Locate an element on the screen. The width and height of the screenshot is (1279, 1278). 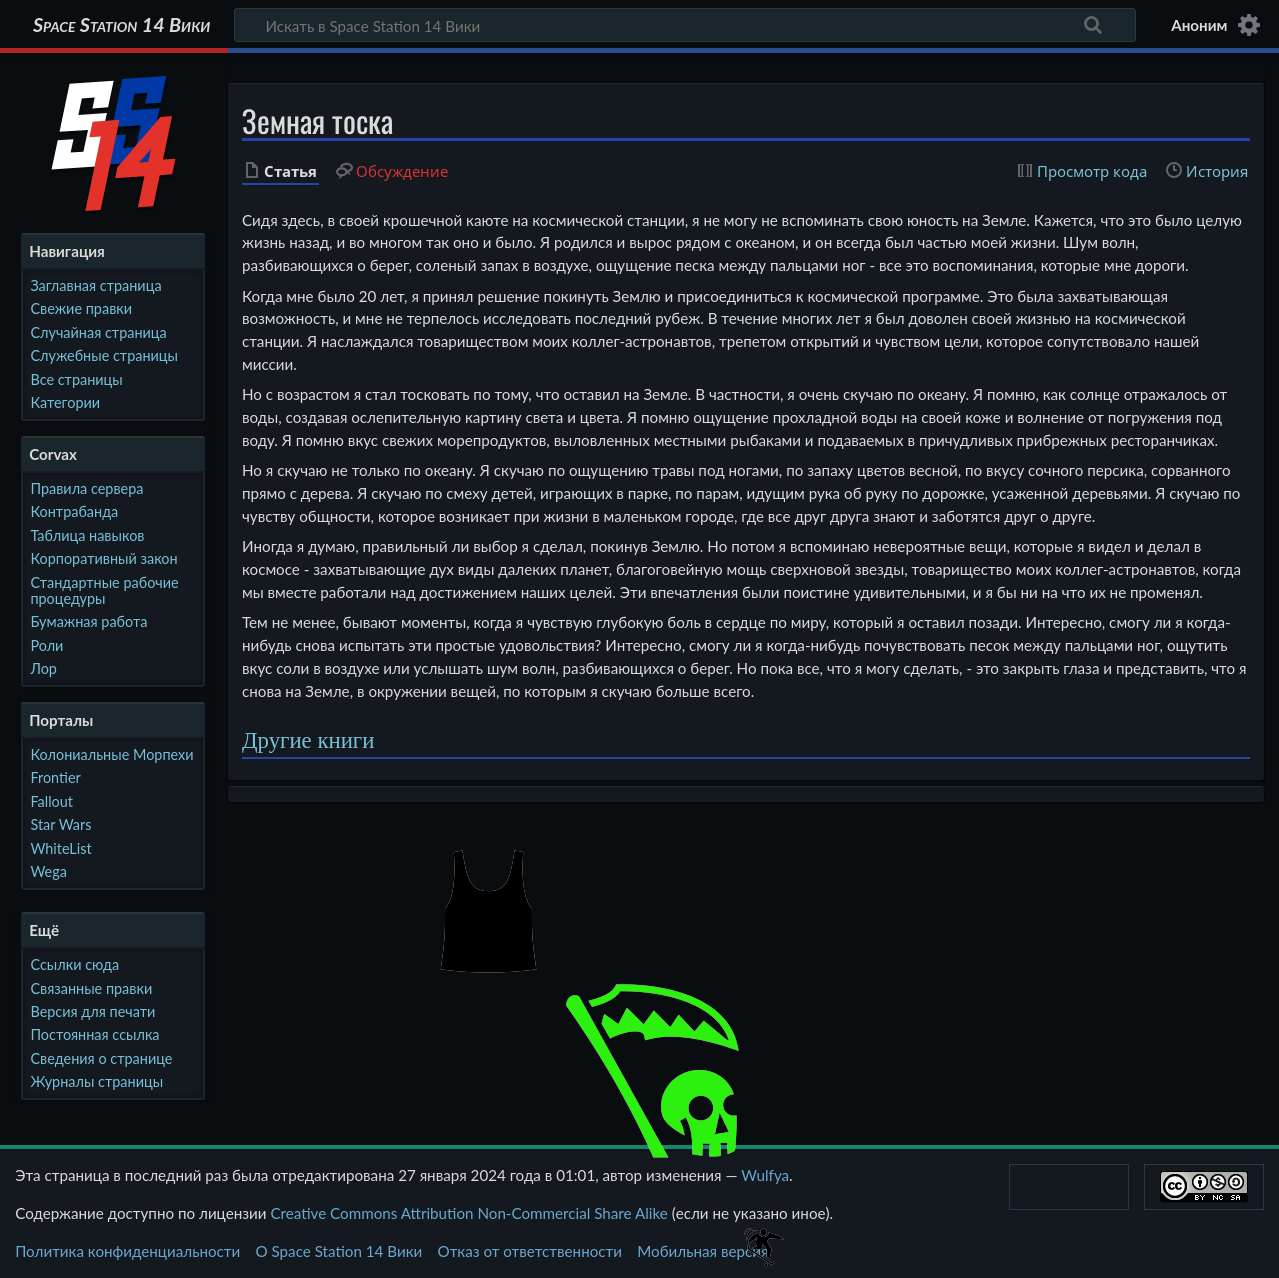
access skateboarding games or activities is located at coordinates (764, 1247).